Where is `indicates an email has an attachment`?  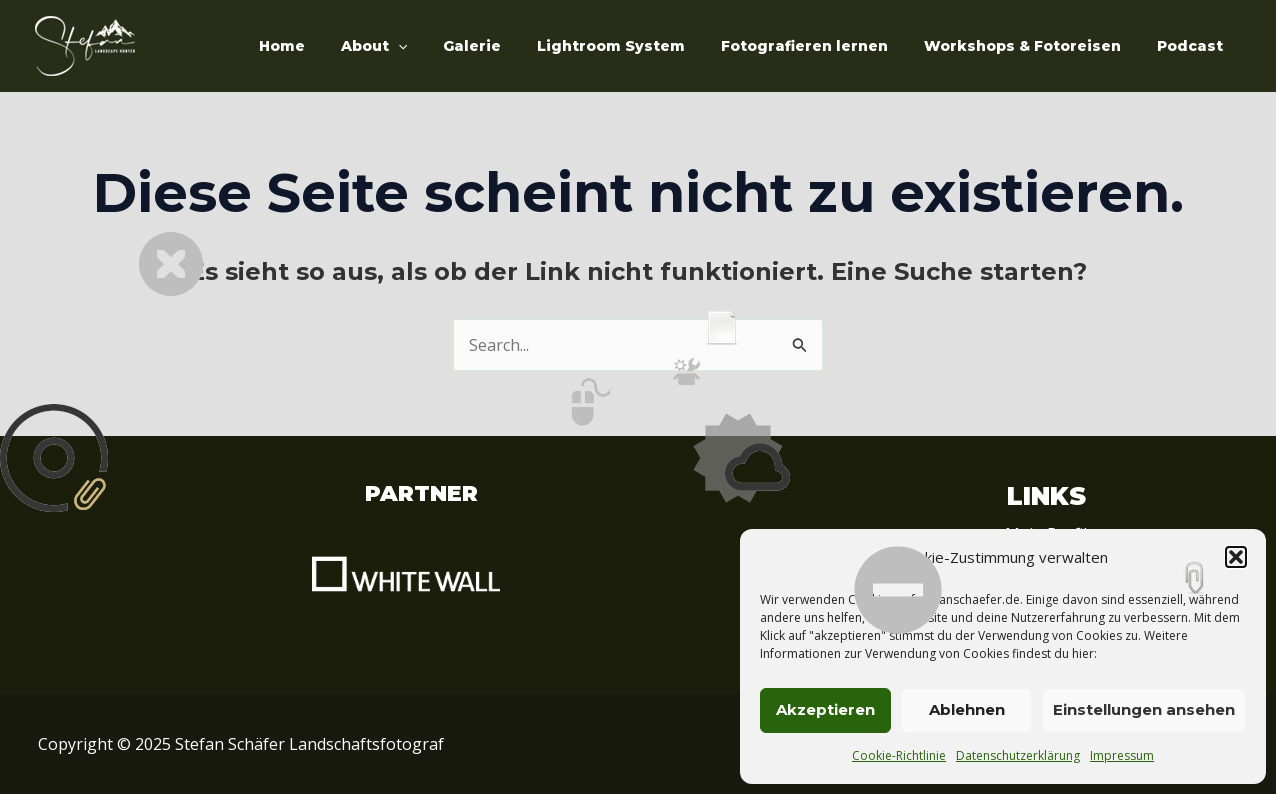 indicates an email has an attachment is located at coordinates (1194, 577).